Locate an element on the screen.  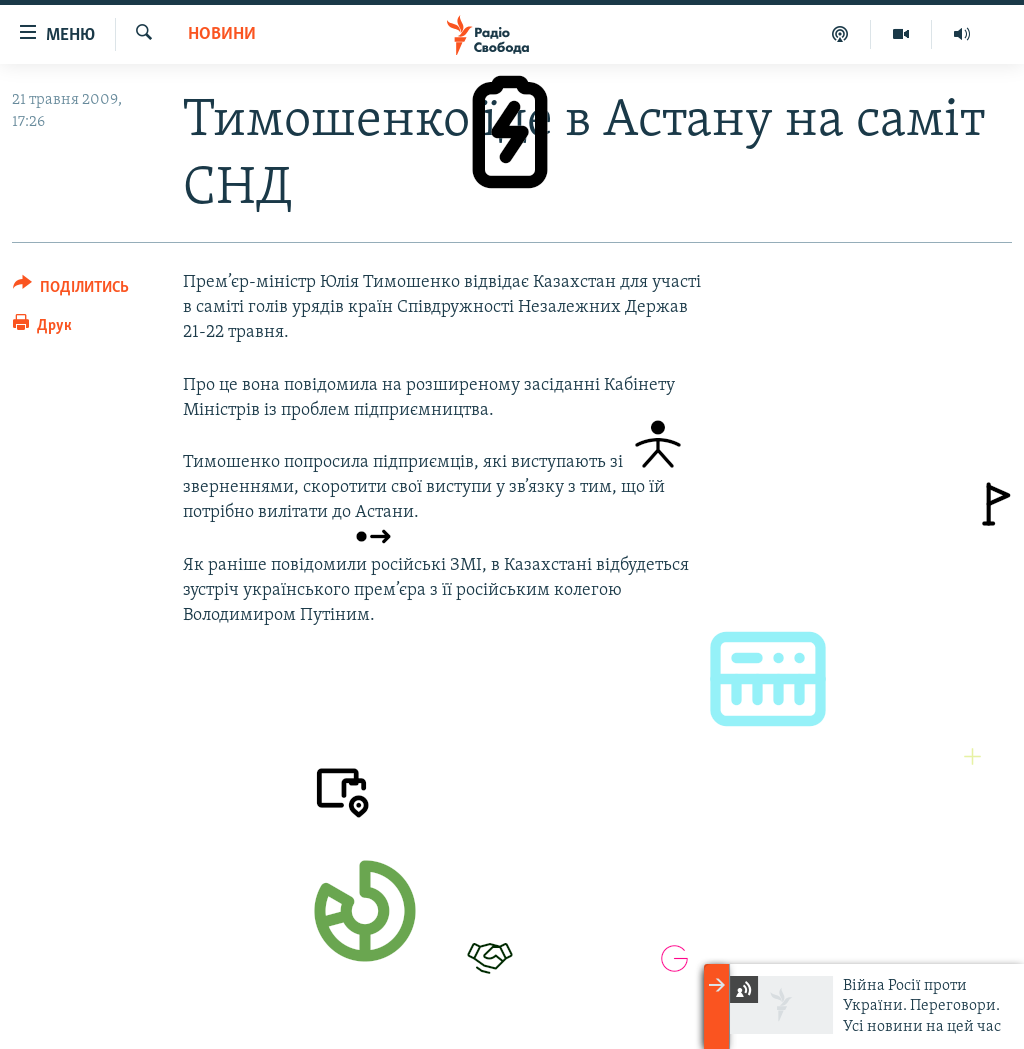
view user profile is located at coordinates (658, 445).